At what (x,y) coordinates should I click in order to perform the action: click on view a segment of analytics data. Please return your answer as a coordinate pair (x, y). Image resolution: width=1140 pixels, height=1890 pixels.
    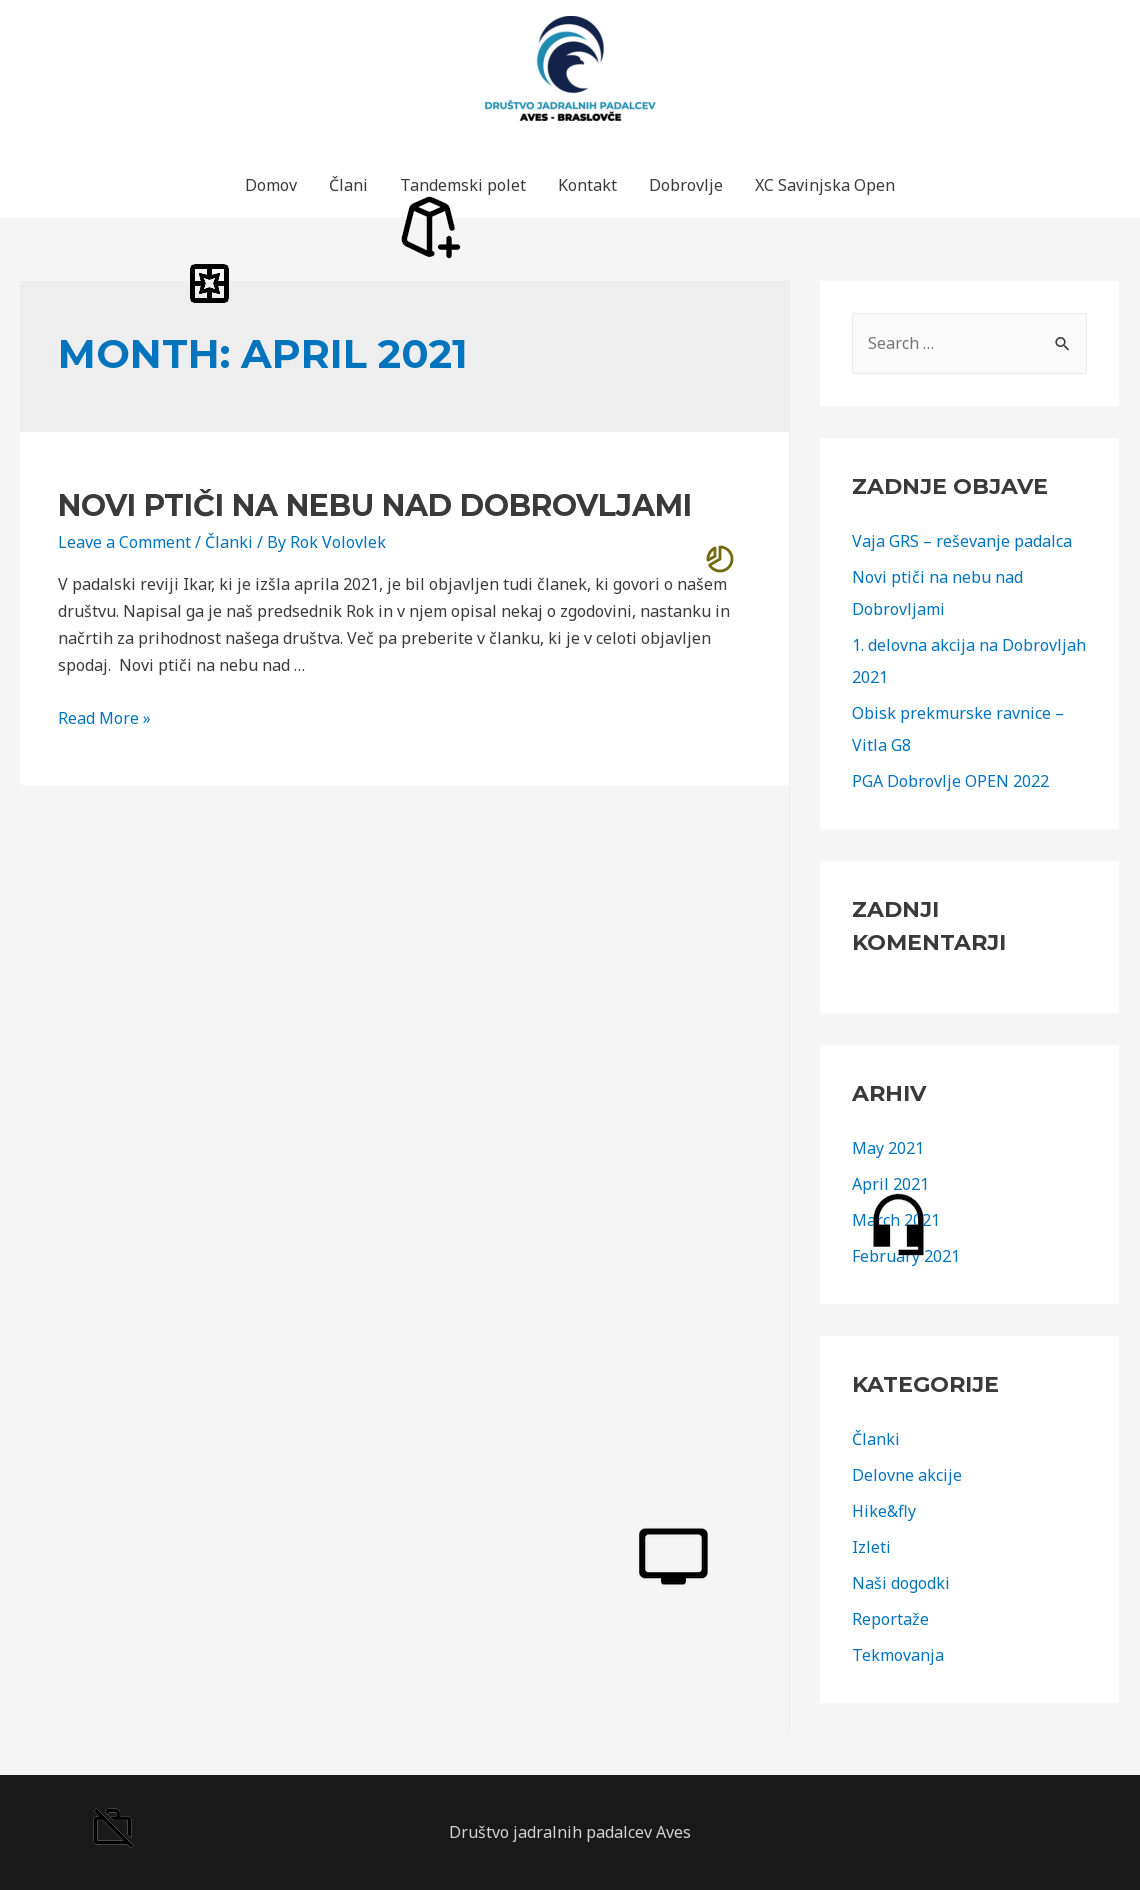
    Looking at the image, I should click on (720, 559).